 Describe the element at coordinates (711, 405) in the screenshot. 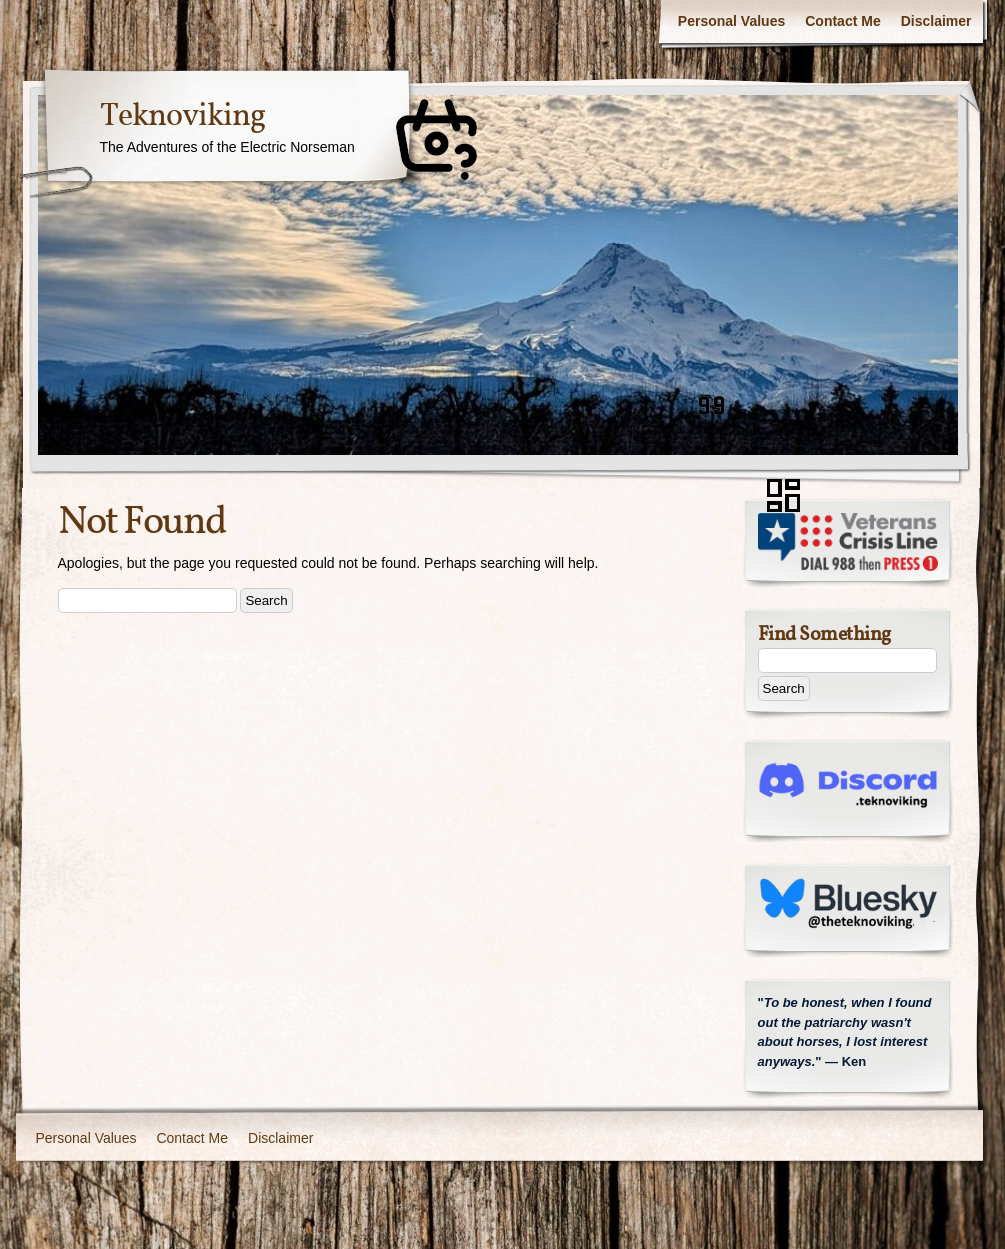

I see `indicates 99 or more unread notifications` at that location.